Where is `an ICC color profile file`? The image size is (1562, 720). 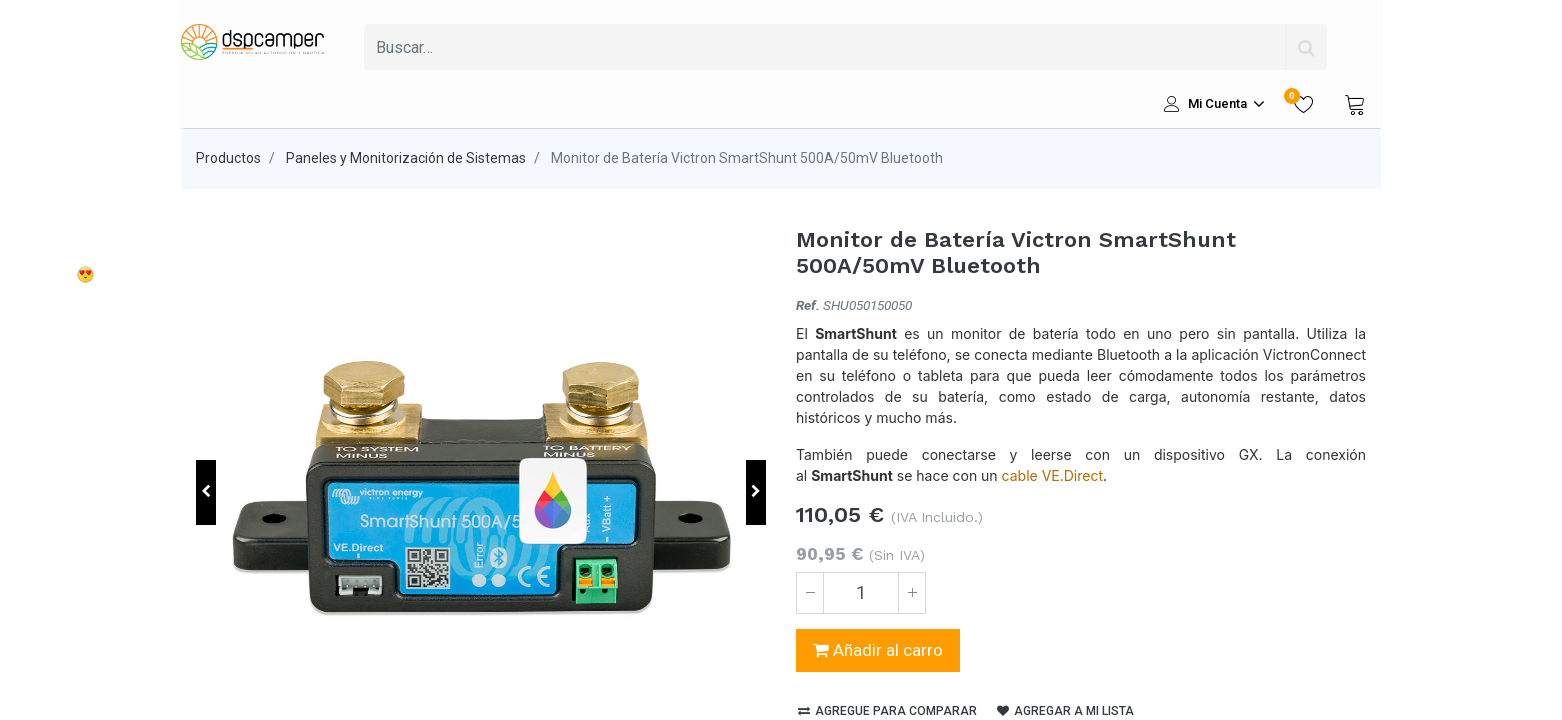
an ICC color profile file is located at coordinates (553, 501).